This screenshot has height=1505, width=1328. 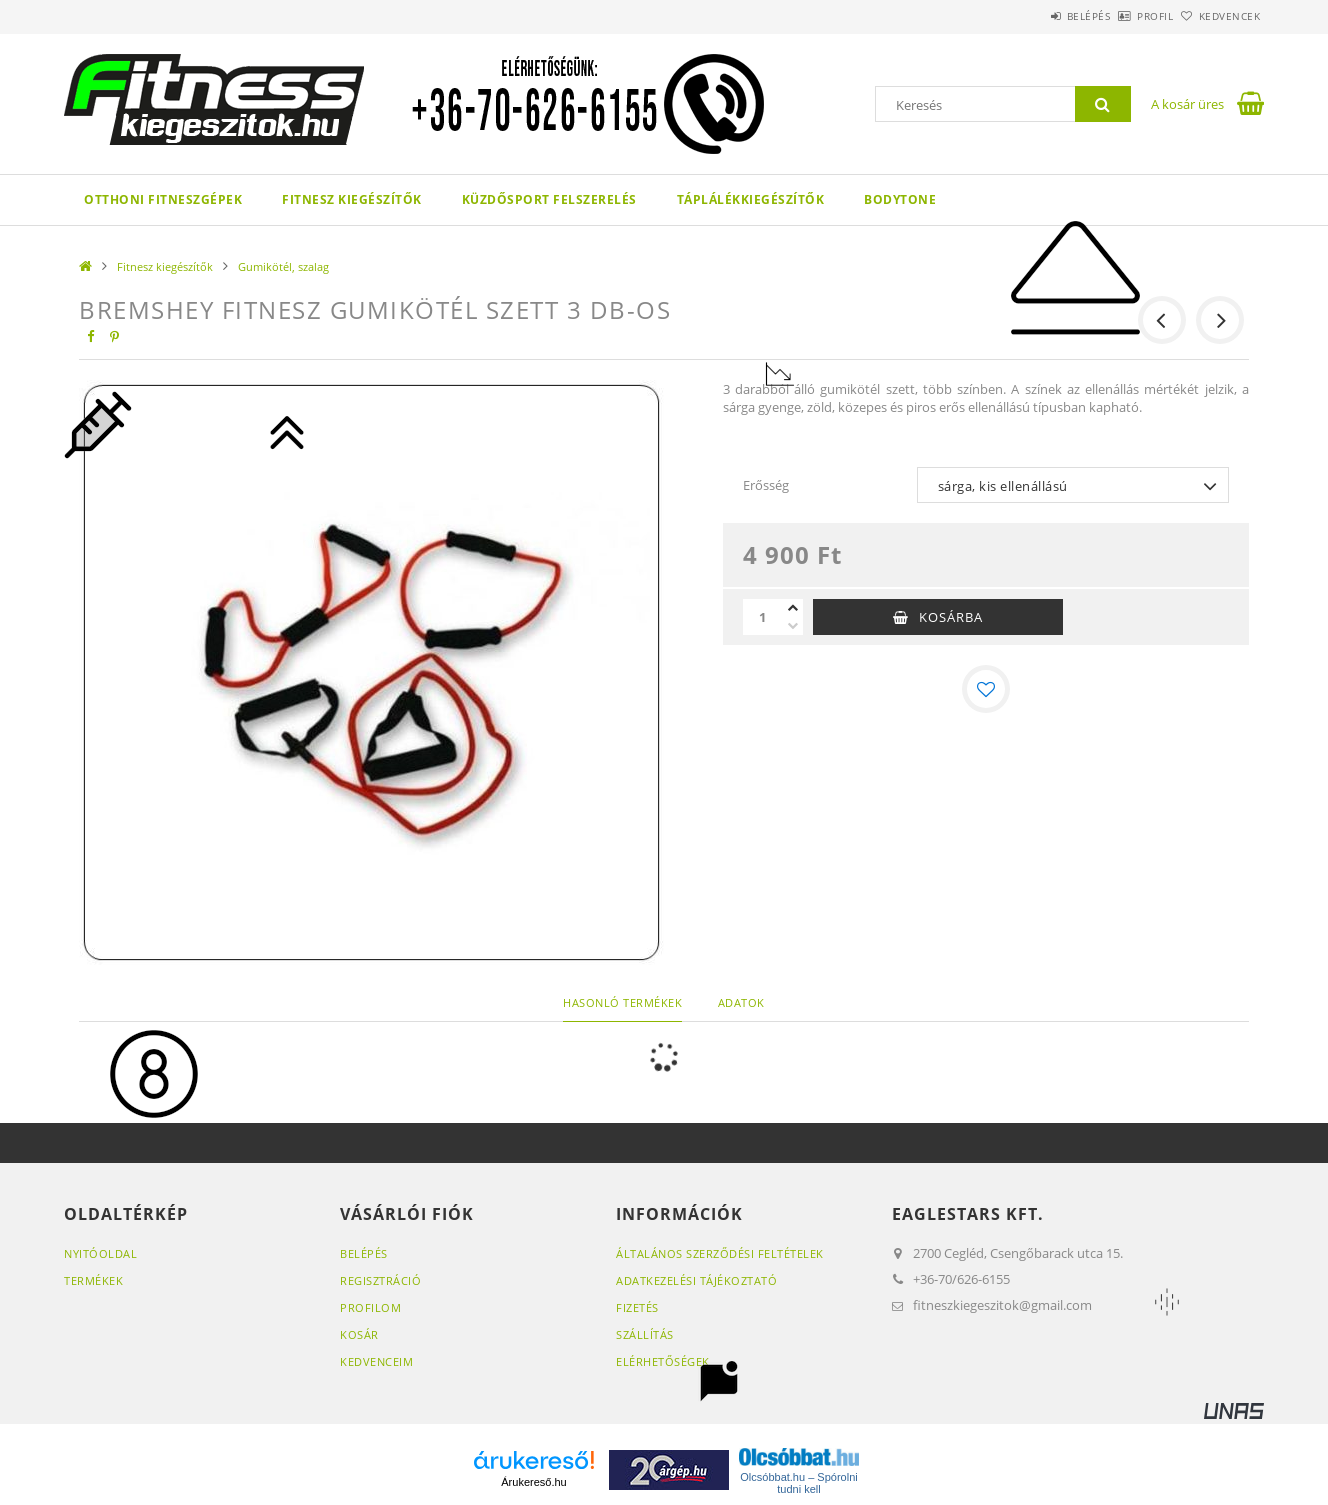 I want to click on indicates unread messages in chat, so click(x=719, y=1383).